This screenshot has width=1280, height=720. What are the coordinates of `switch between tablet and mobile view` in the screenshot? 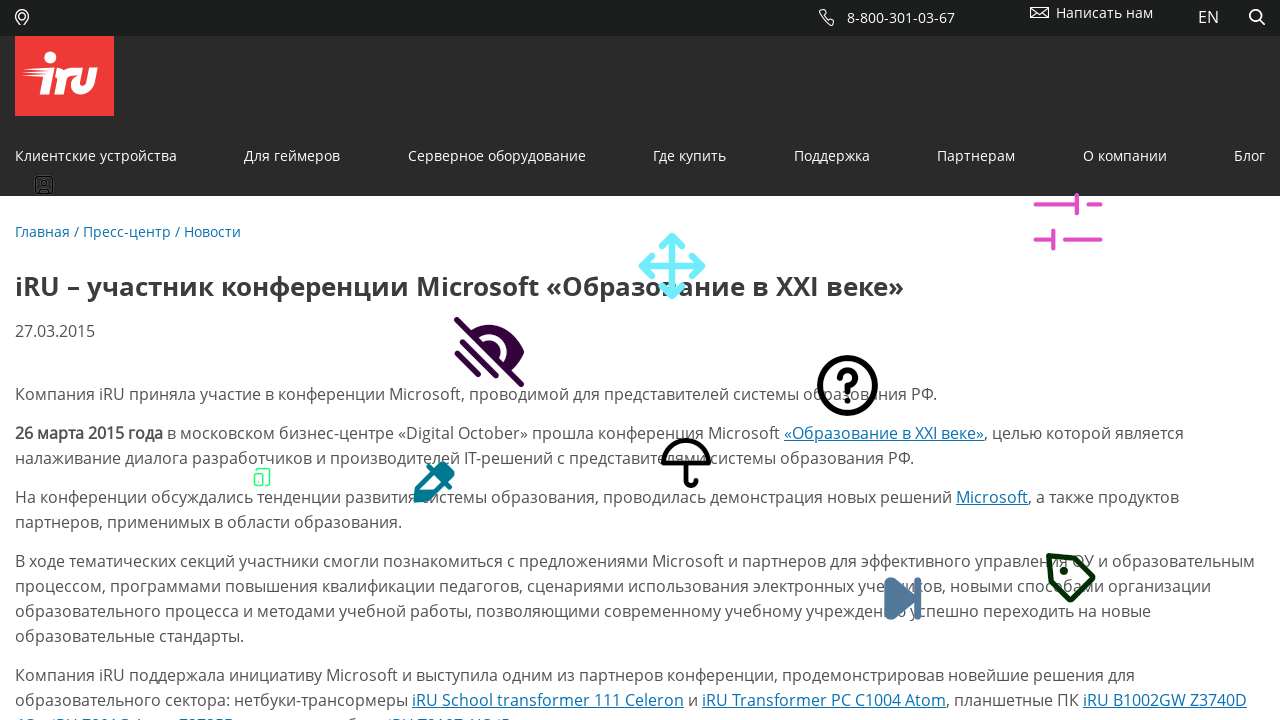 It's located at (262, 477).